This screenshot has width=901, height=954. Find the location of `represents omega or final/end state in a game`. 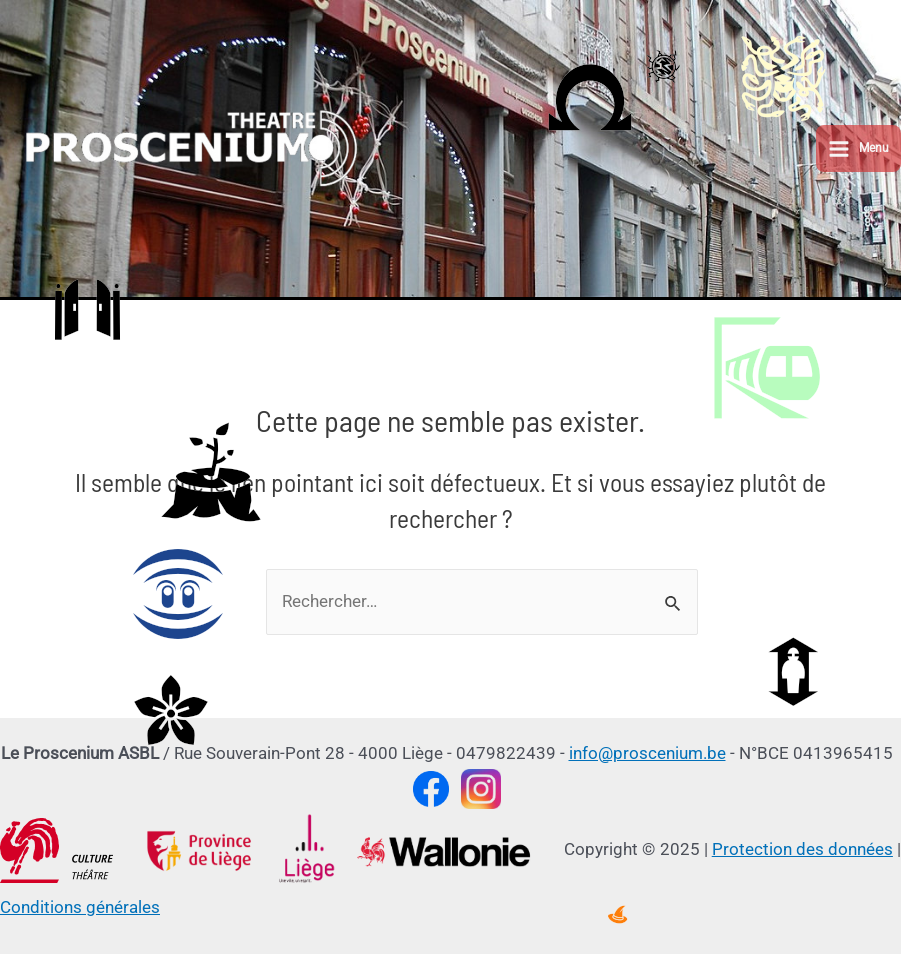

represents omega or final/end state in a game is located at coordinates (589, 97).